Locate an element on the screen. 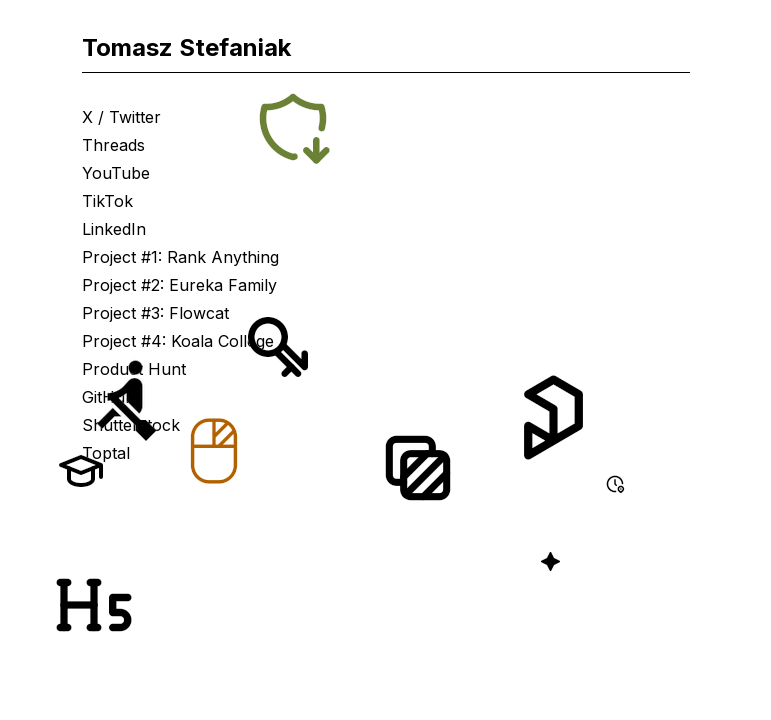  set a location-based reminder is located at coordinates (615, 484).